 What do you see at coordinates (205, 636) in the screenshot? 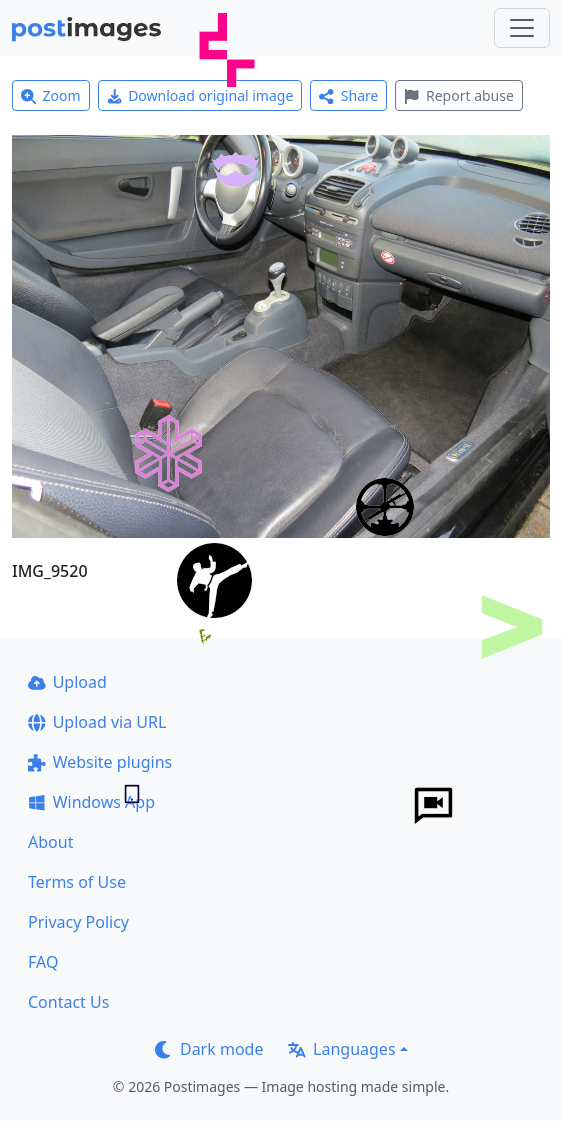
I see `linode cloud hosting service logo` at bounding box center [205, 636].